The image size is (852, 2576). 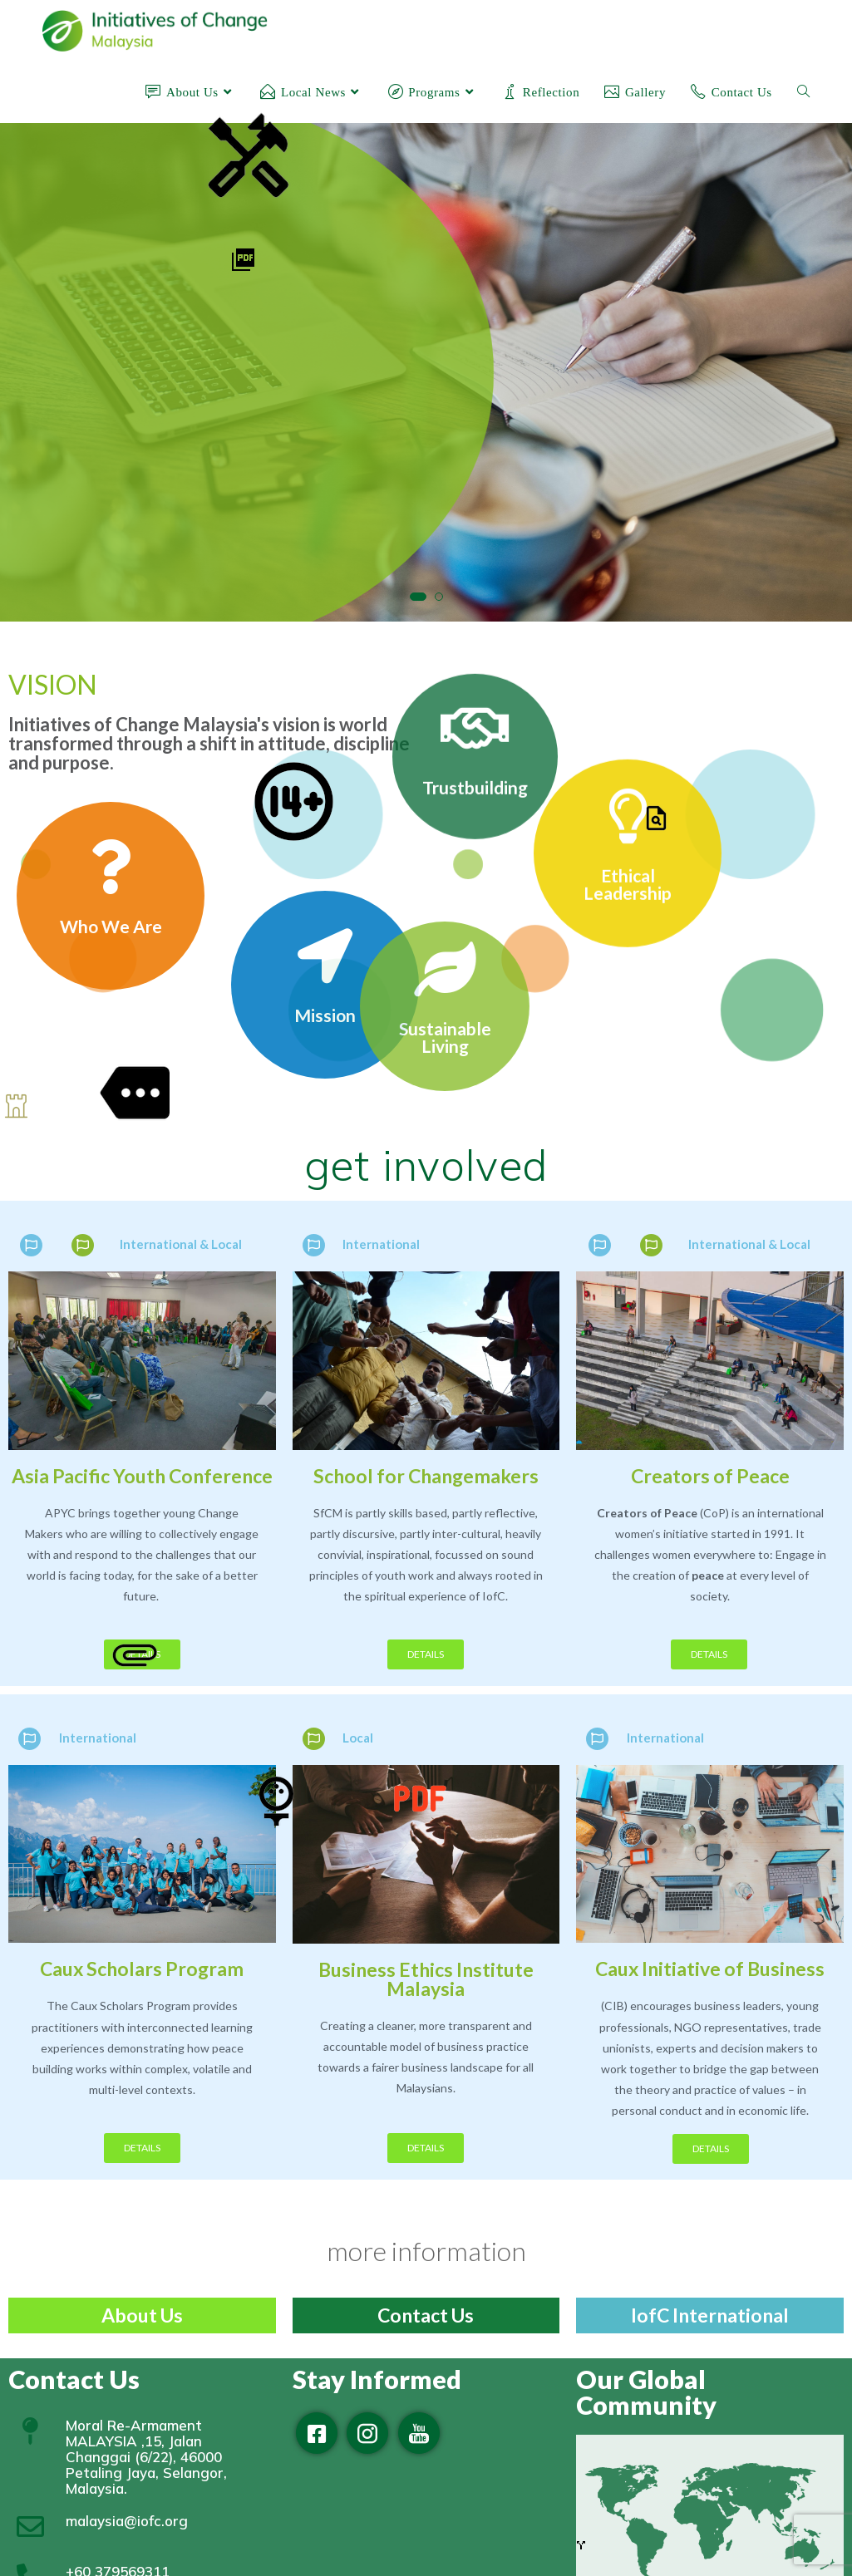 I want to click on split or fork a call to multiple lines, so click(x=581, y=2545).